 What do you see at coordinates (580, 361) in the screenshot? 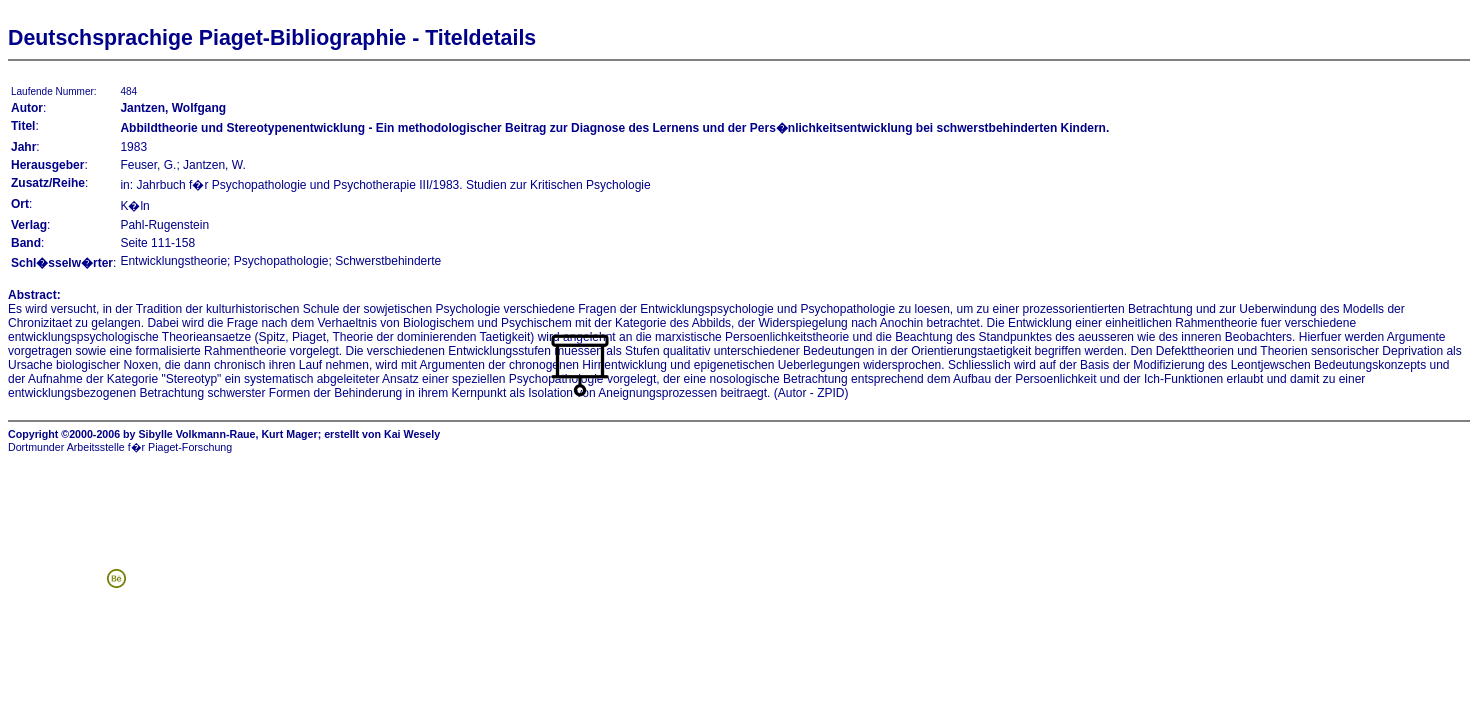
I see `start a presentation or slideshow` at bounding box center [580, 361].